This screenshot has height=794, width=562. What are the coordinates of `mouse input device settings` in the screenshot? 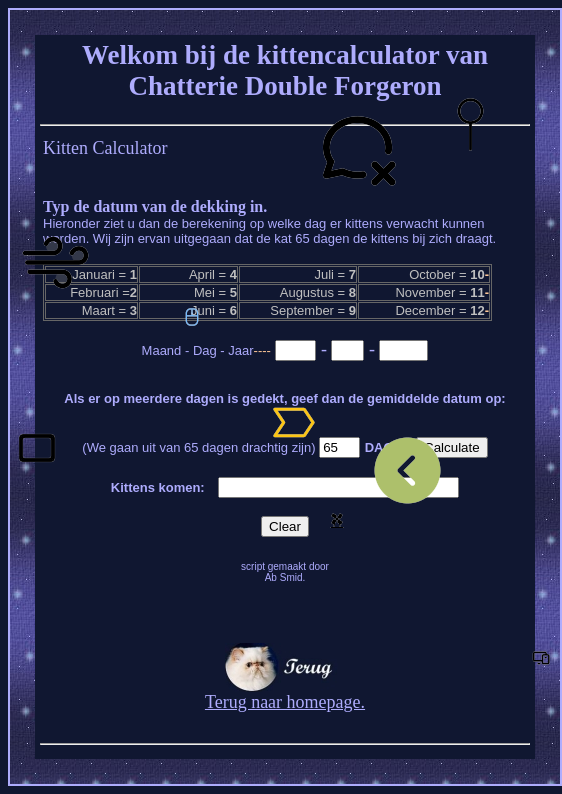 It's located at (192, 317).